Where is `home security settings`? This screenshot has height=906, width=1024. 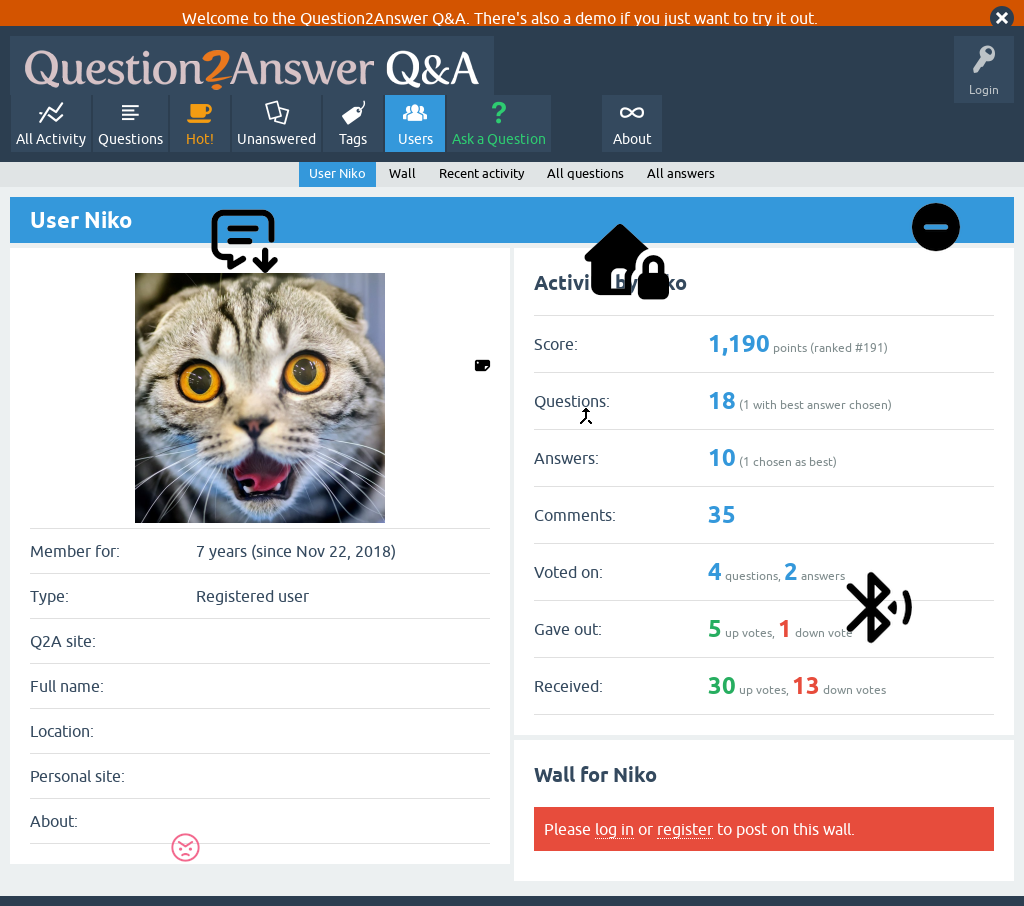 home security settings is located at coordinates (624, 259).